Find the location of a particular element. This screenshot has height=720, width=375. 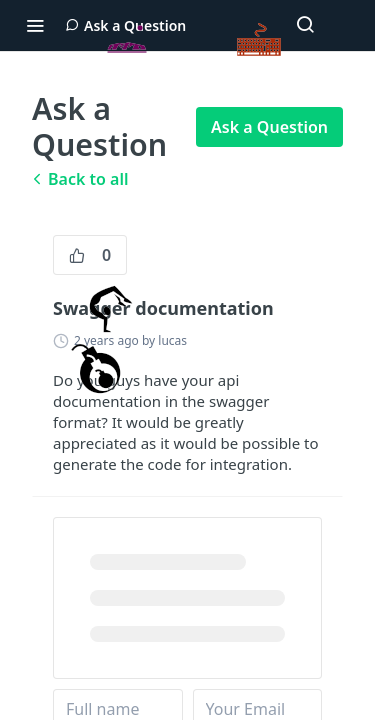

uluru landmark or australian destination is located at coordinates (127, 41).